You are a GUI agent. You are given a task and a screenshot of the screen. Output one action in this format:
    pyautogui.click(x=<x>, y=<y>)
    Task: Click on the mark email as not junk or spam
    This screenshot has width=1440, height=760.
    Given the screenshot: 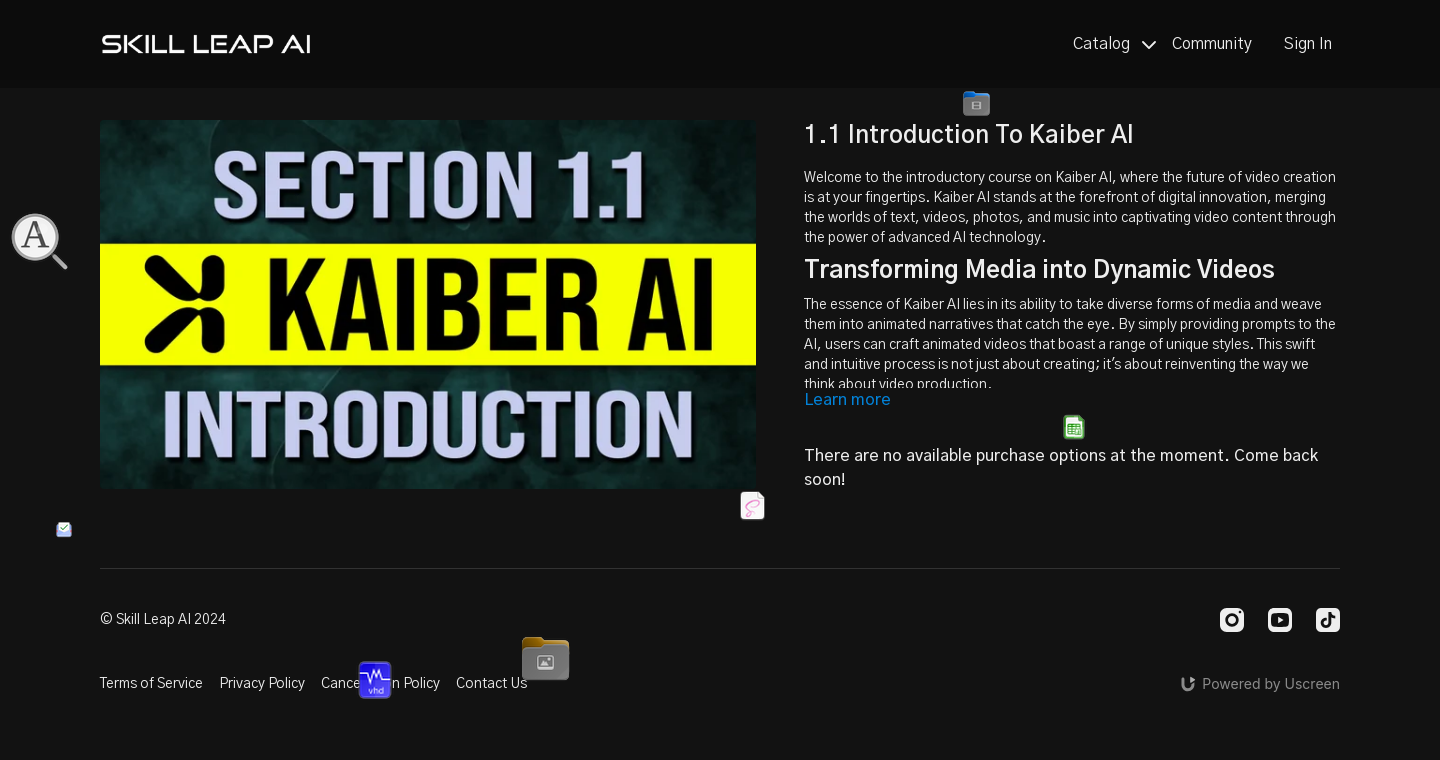 What is the action you would take?
    pyautogui.click(x=64, y=530)
    